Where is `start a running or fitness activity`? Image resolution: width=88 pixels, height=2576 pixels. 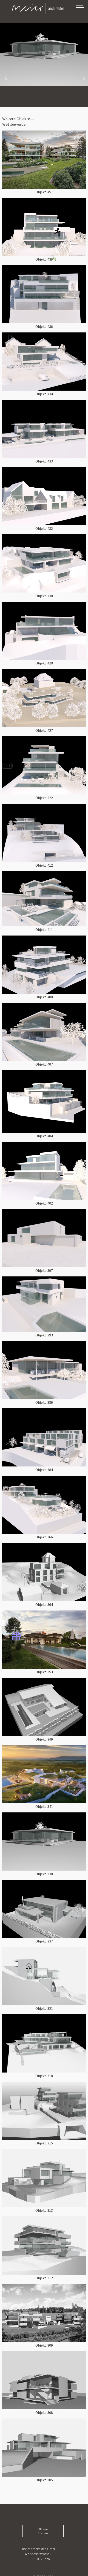 start a running or fitness activity is located at coordinates (57, 231).